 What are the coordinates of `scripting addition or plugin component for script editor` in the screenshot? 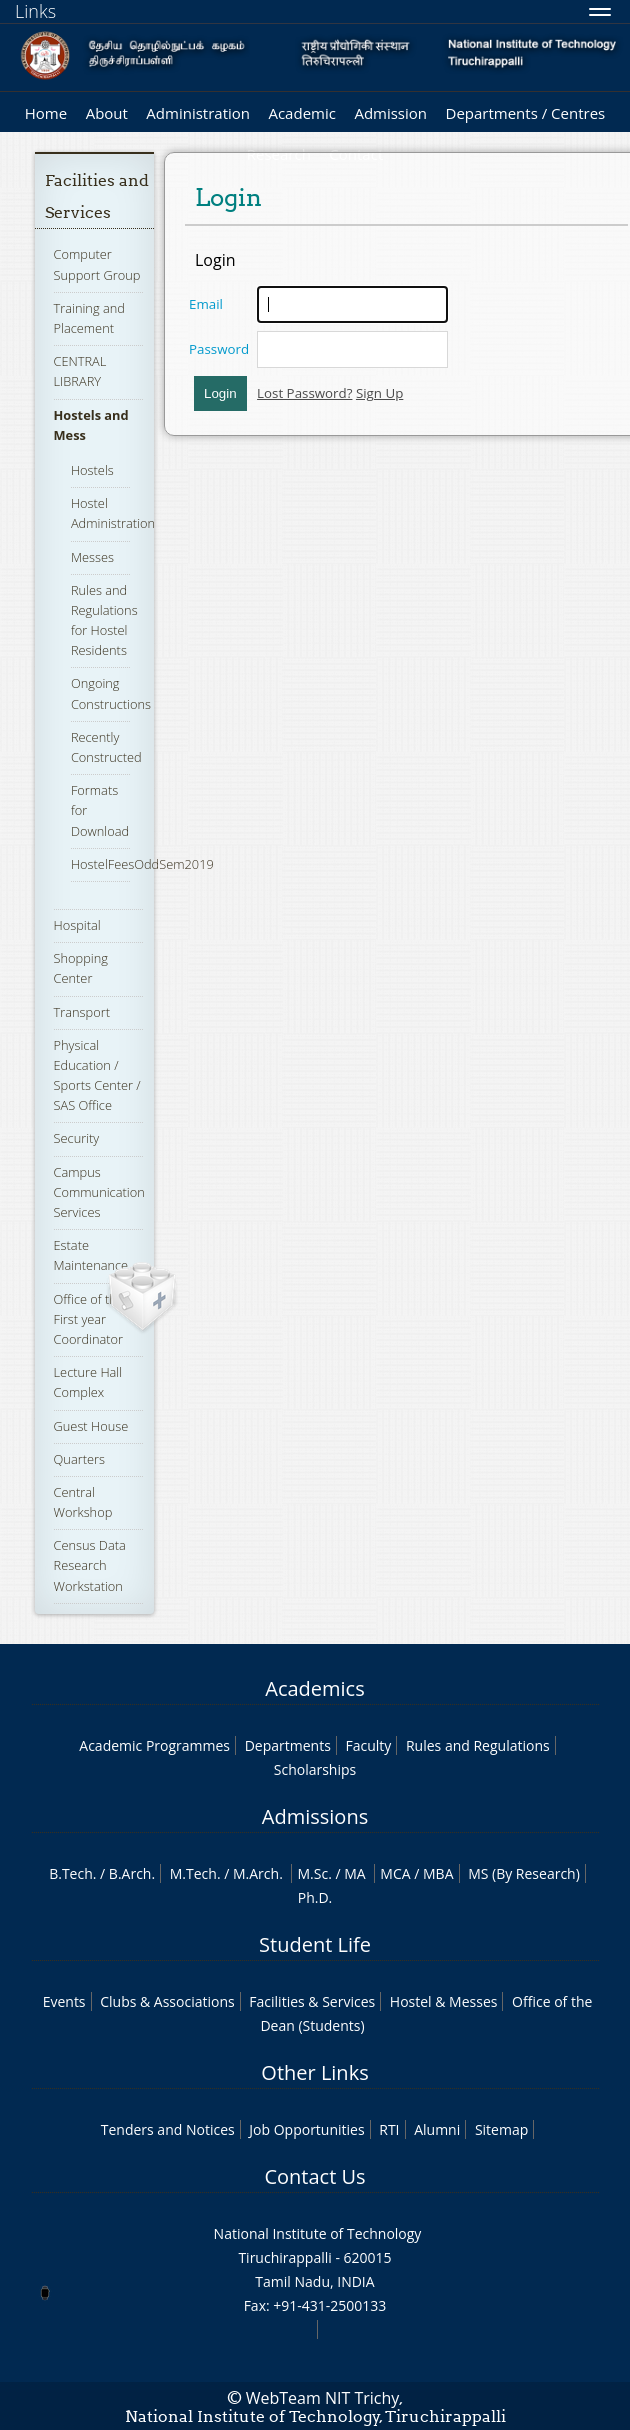 It's located at (142, 1296).